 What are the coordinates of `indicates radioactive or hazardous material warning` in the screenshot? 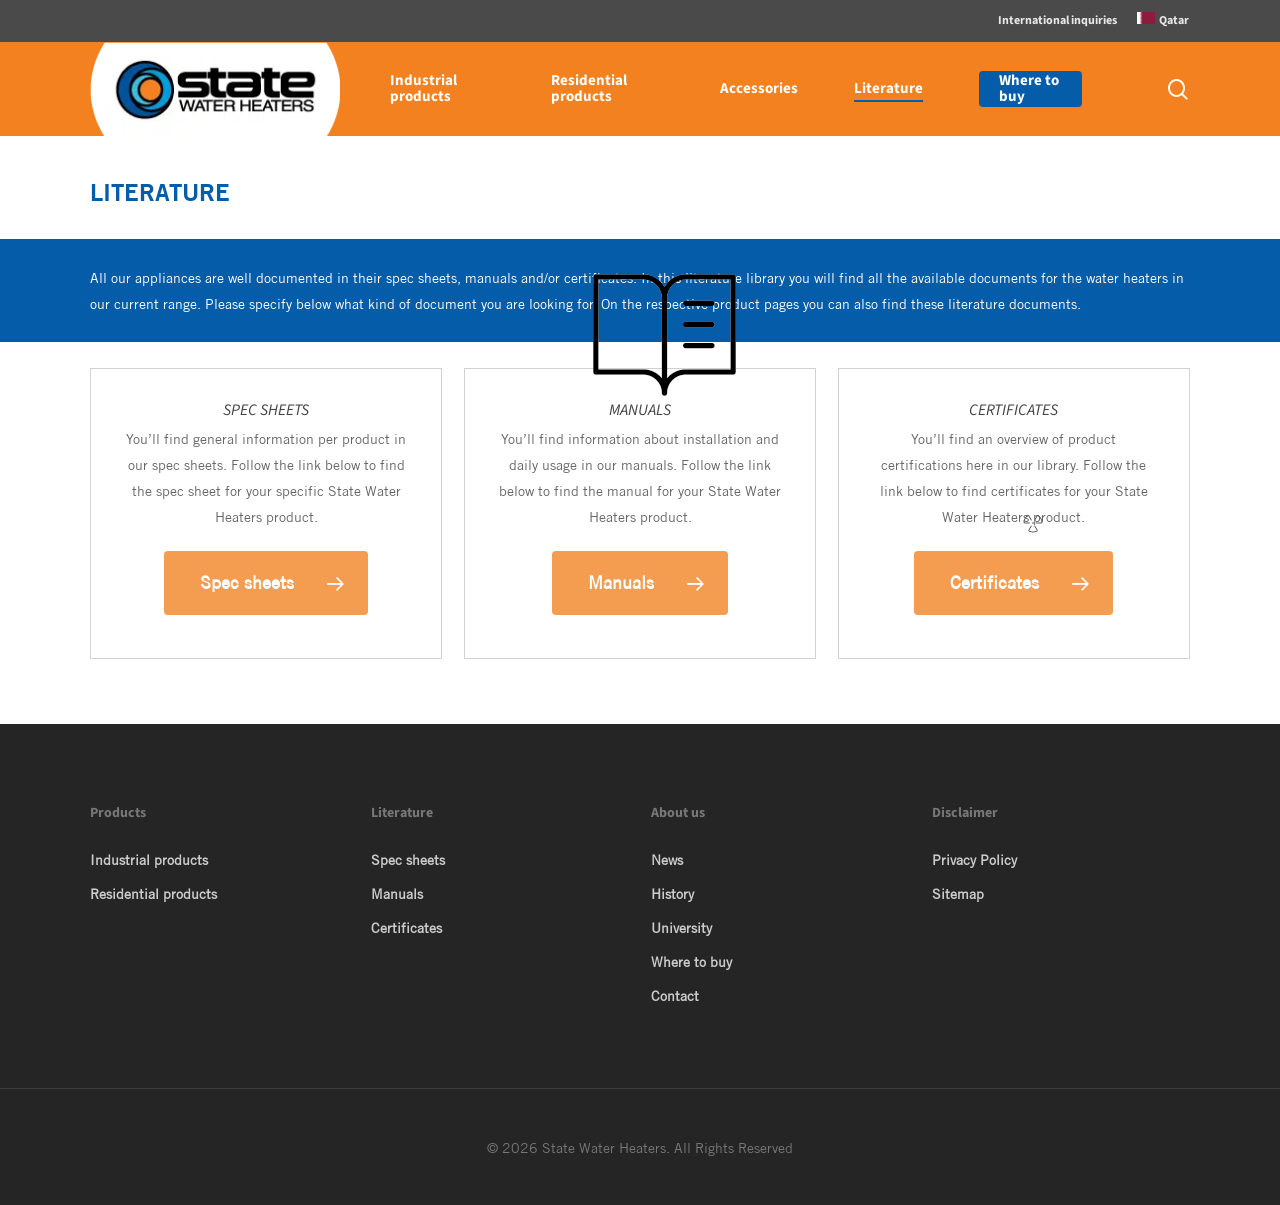 It's located at (1033, 523).